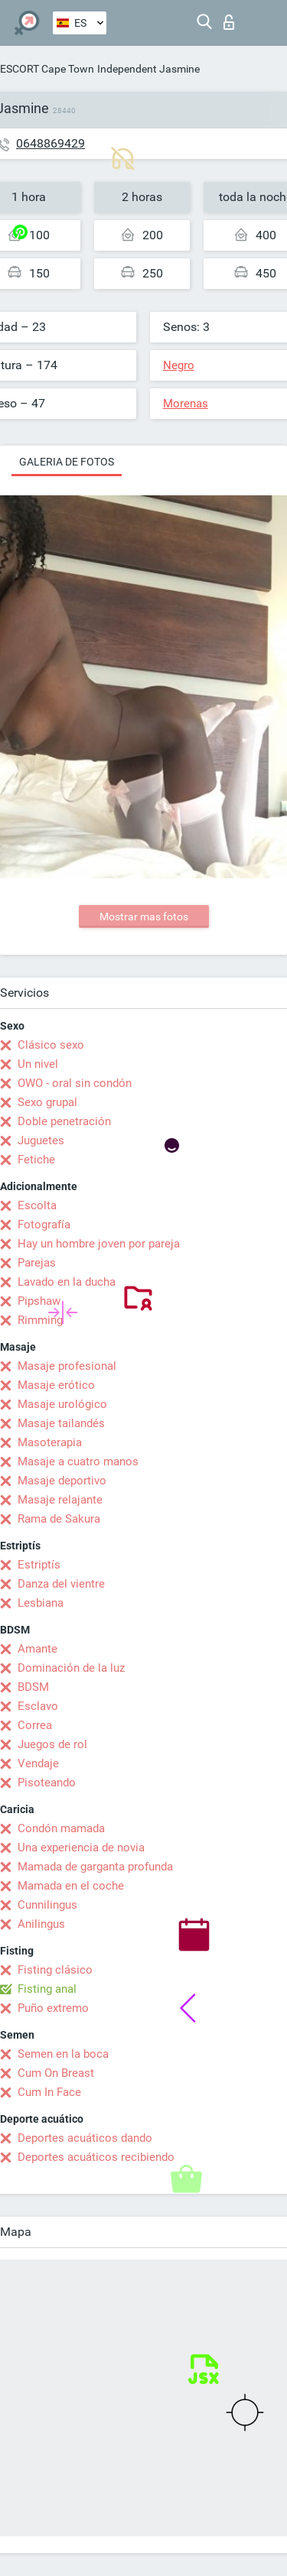  I want to click on collapse content horizontally, so click(63, 1312).